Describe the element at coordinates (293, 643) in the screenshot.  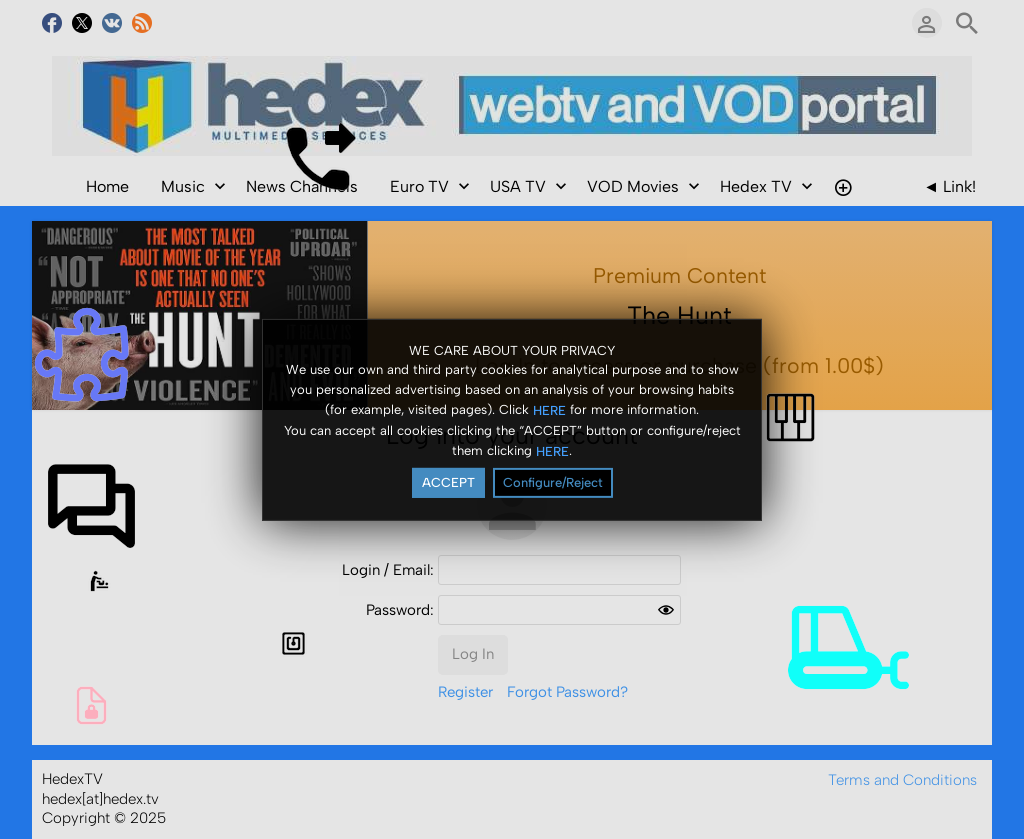
I see `tap to enable nfc connectivity` at that location.